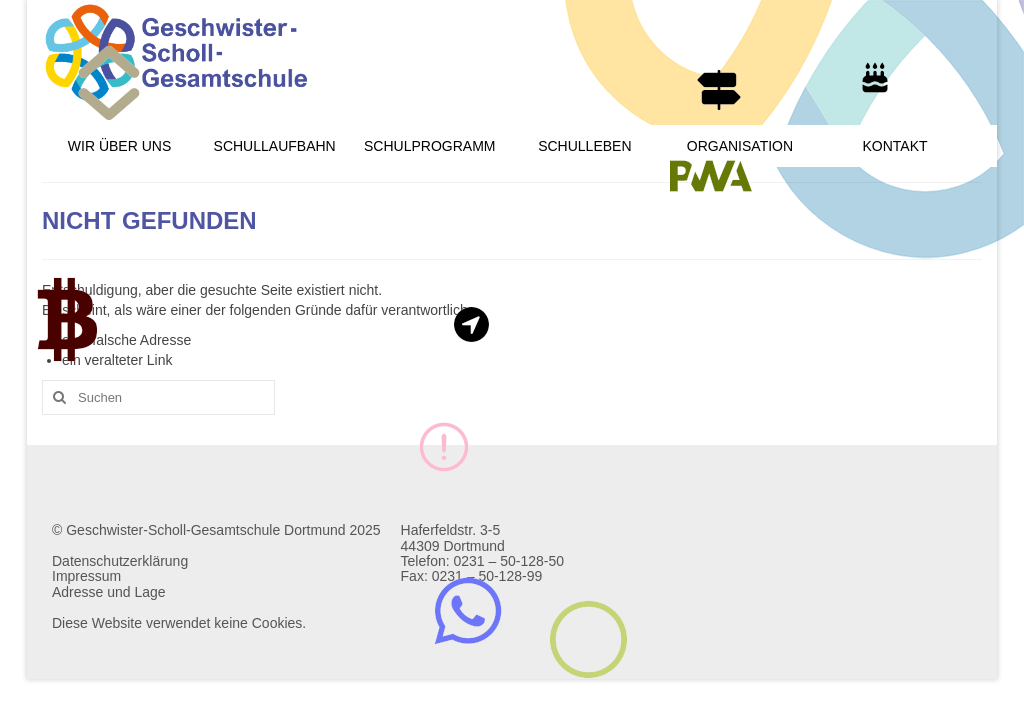 The height and width of the screenshot is (720, 1024). I want to click on open WhatsApp messaging app, so click(468, 611).